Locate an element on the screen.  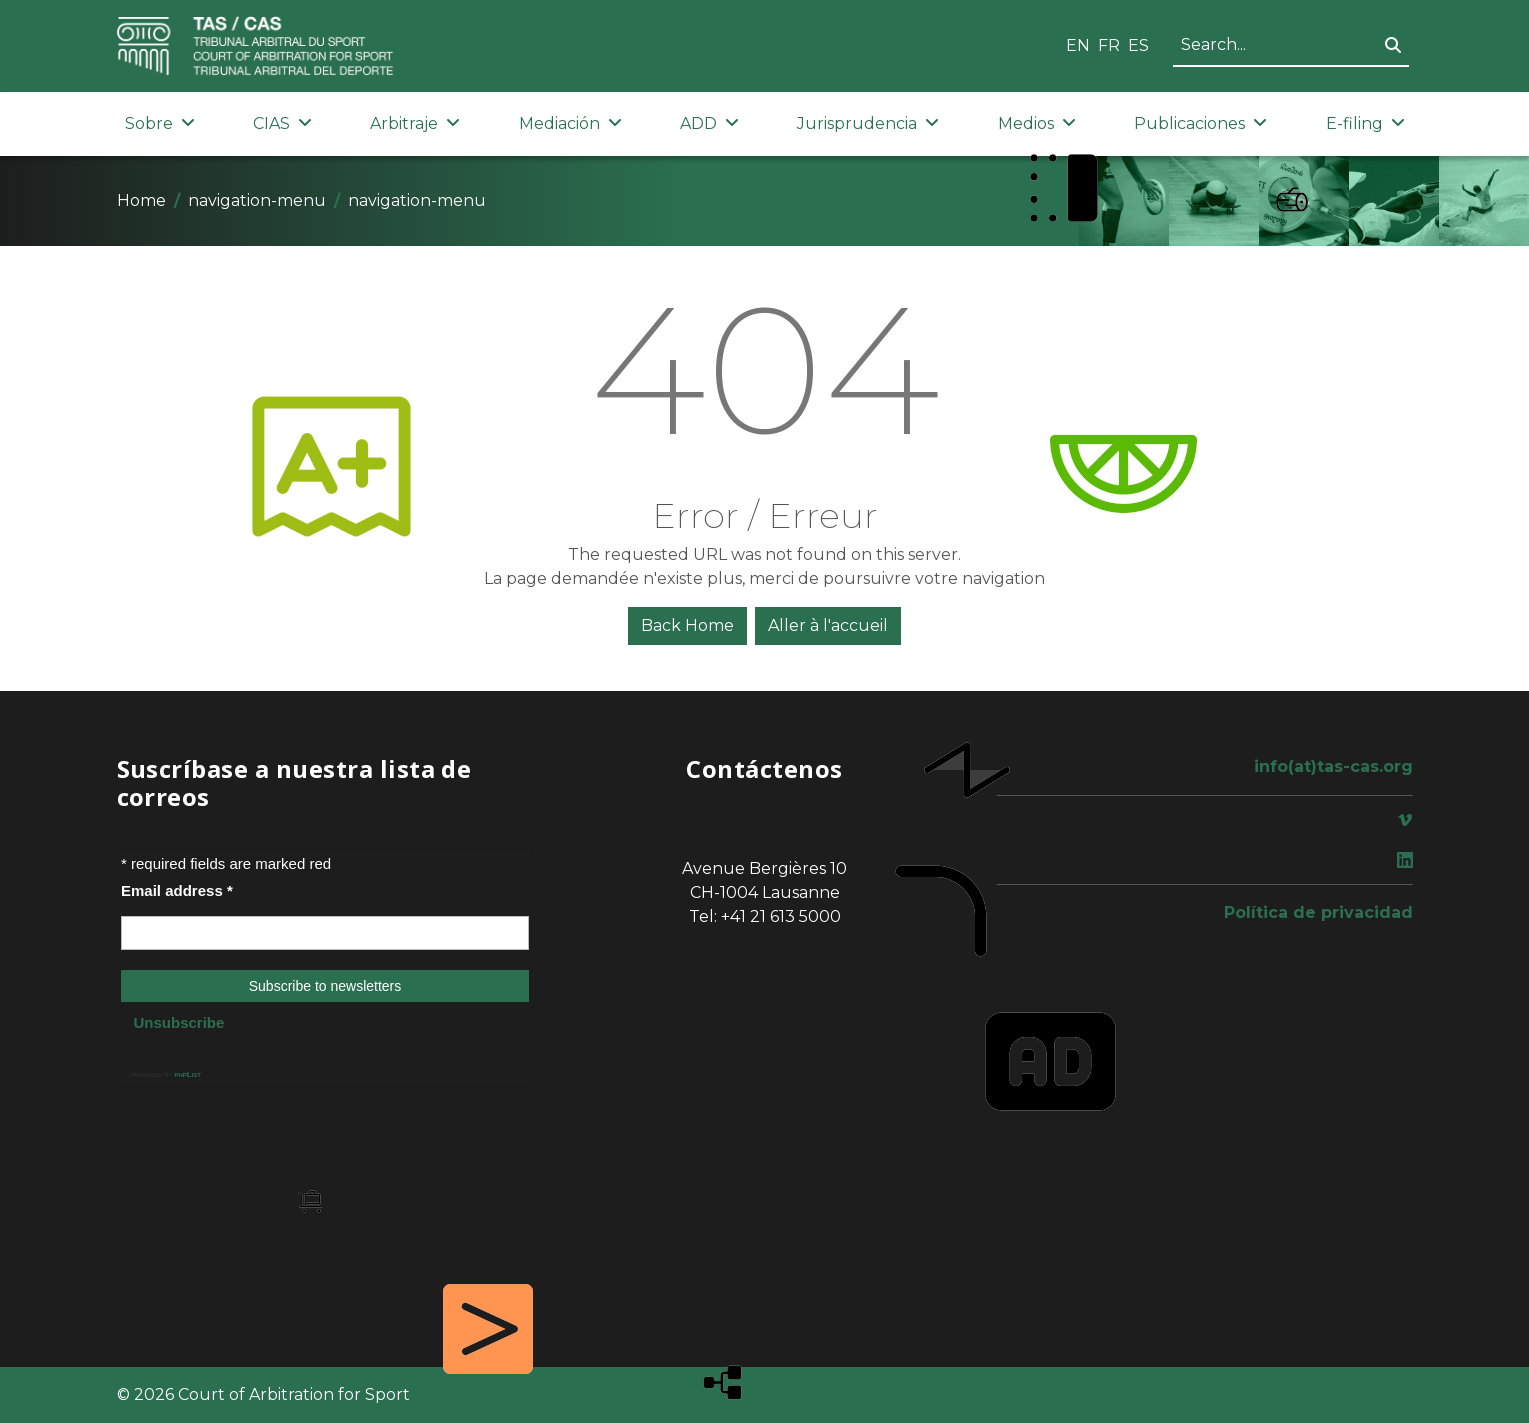
view activity log or history is located at coordinates (1292, 201).